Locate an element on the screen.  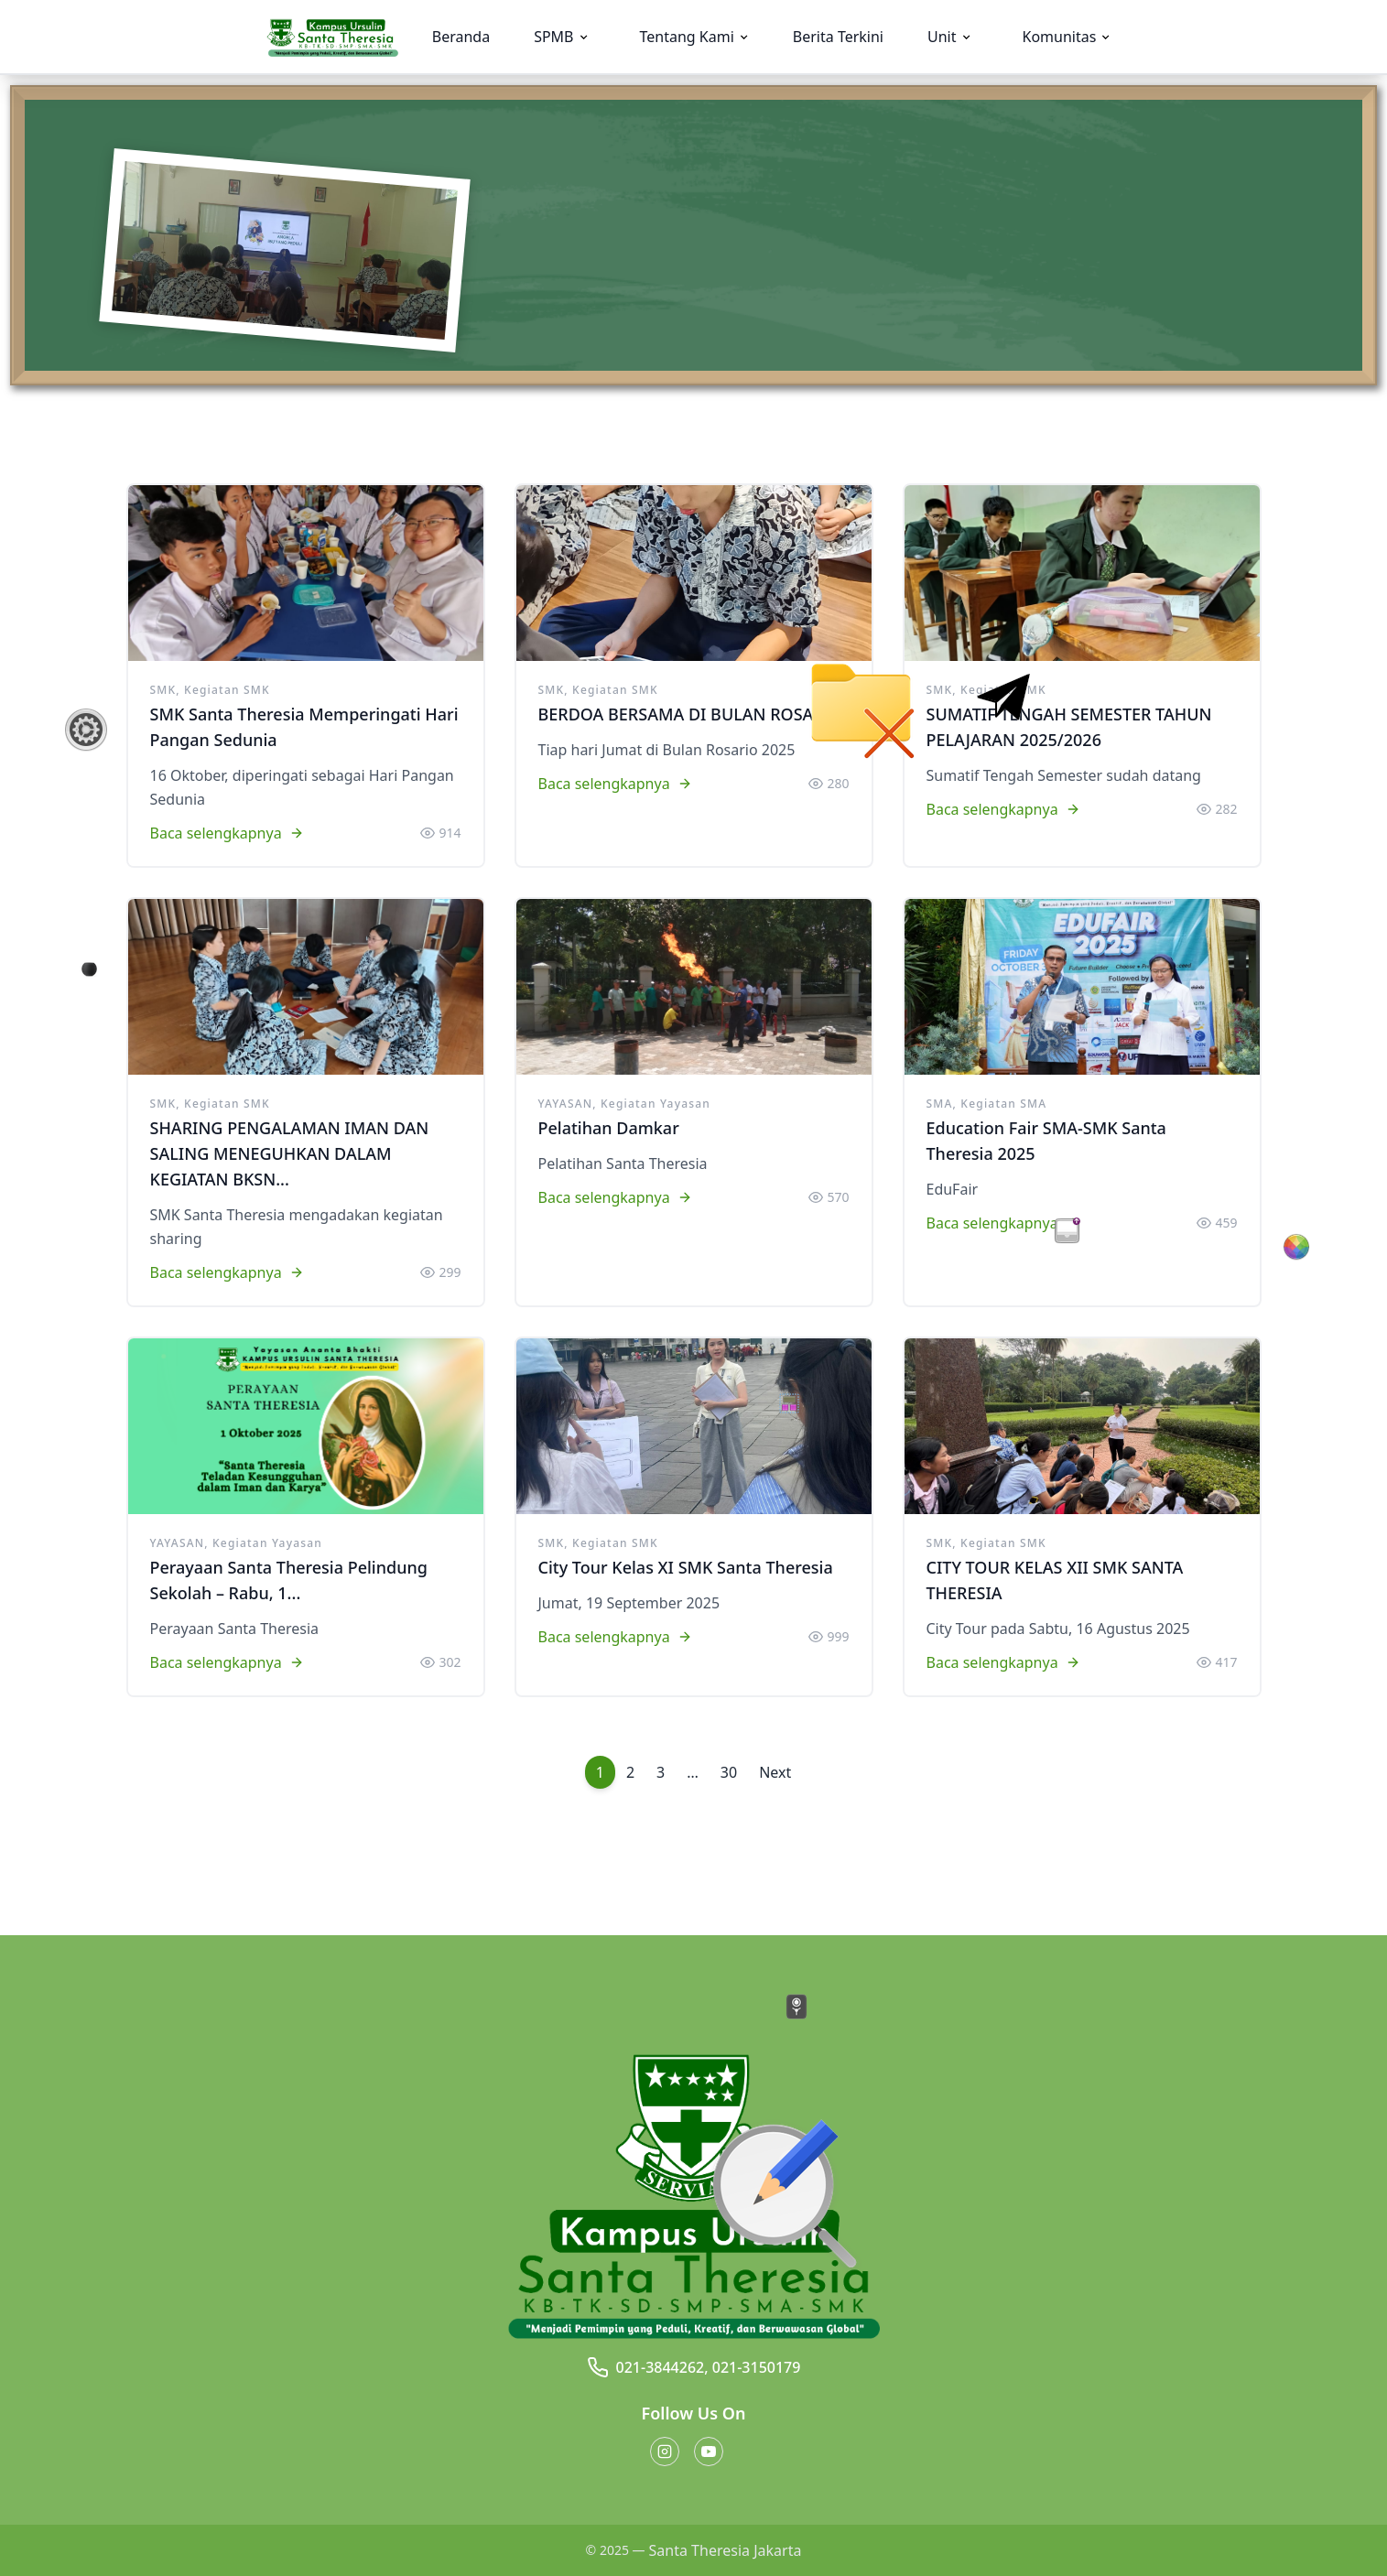
open the backups application is located at coordinates (796, 2007).